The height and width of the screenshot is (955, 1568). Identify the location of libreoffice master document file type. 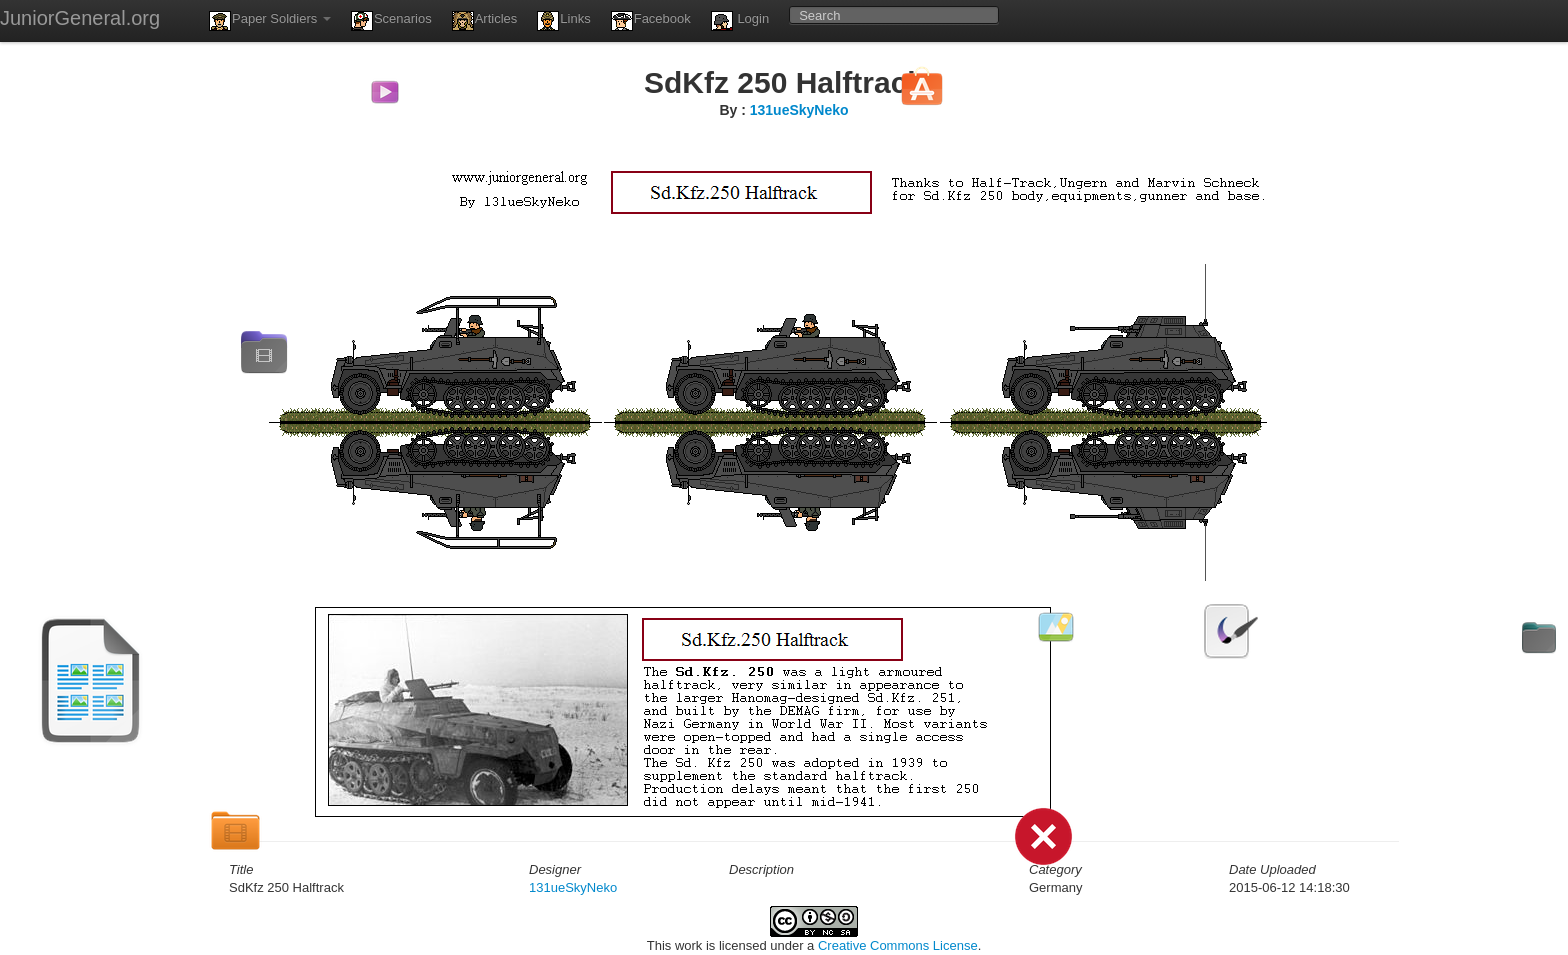
(90, 680).